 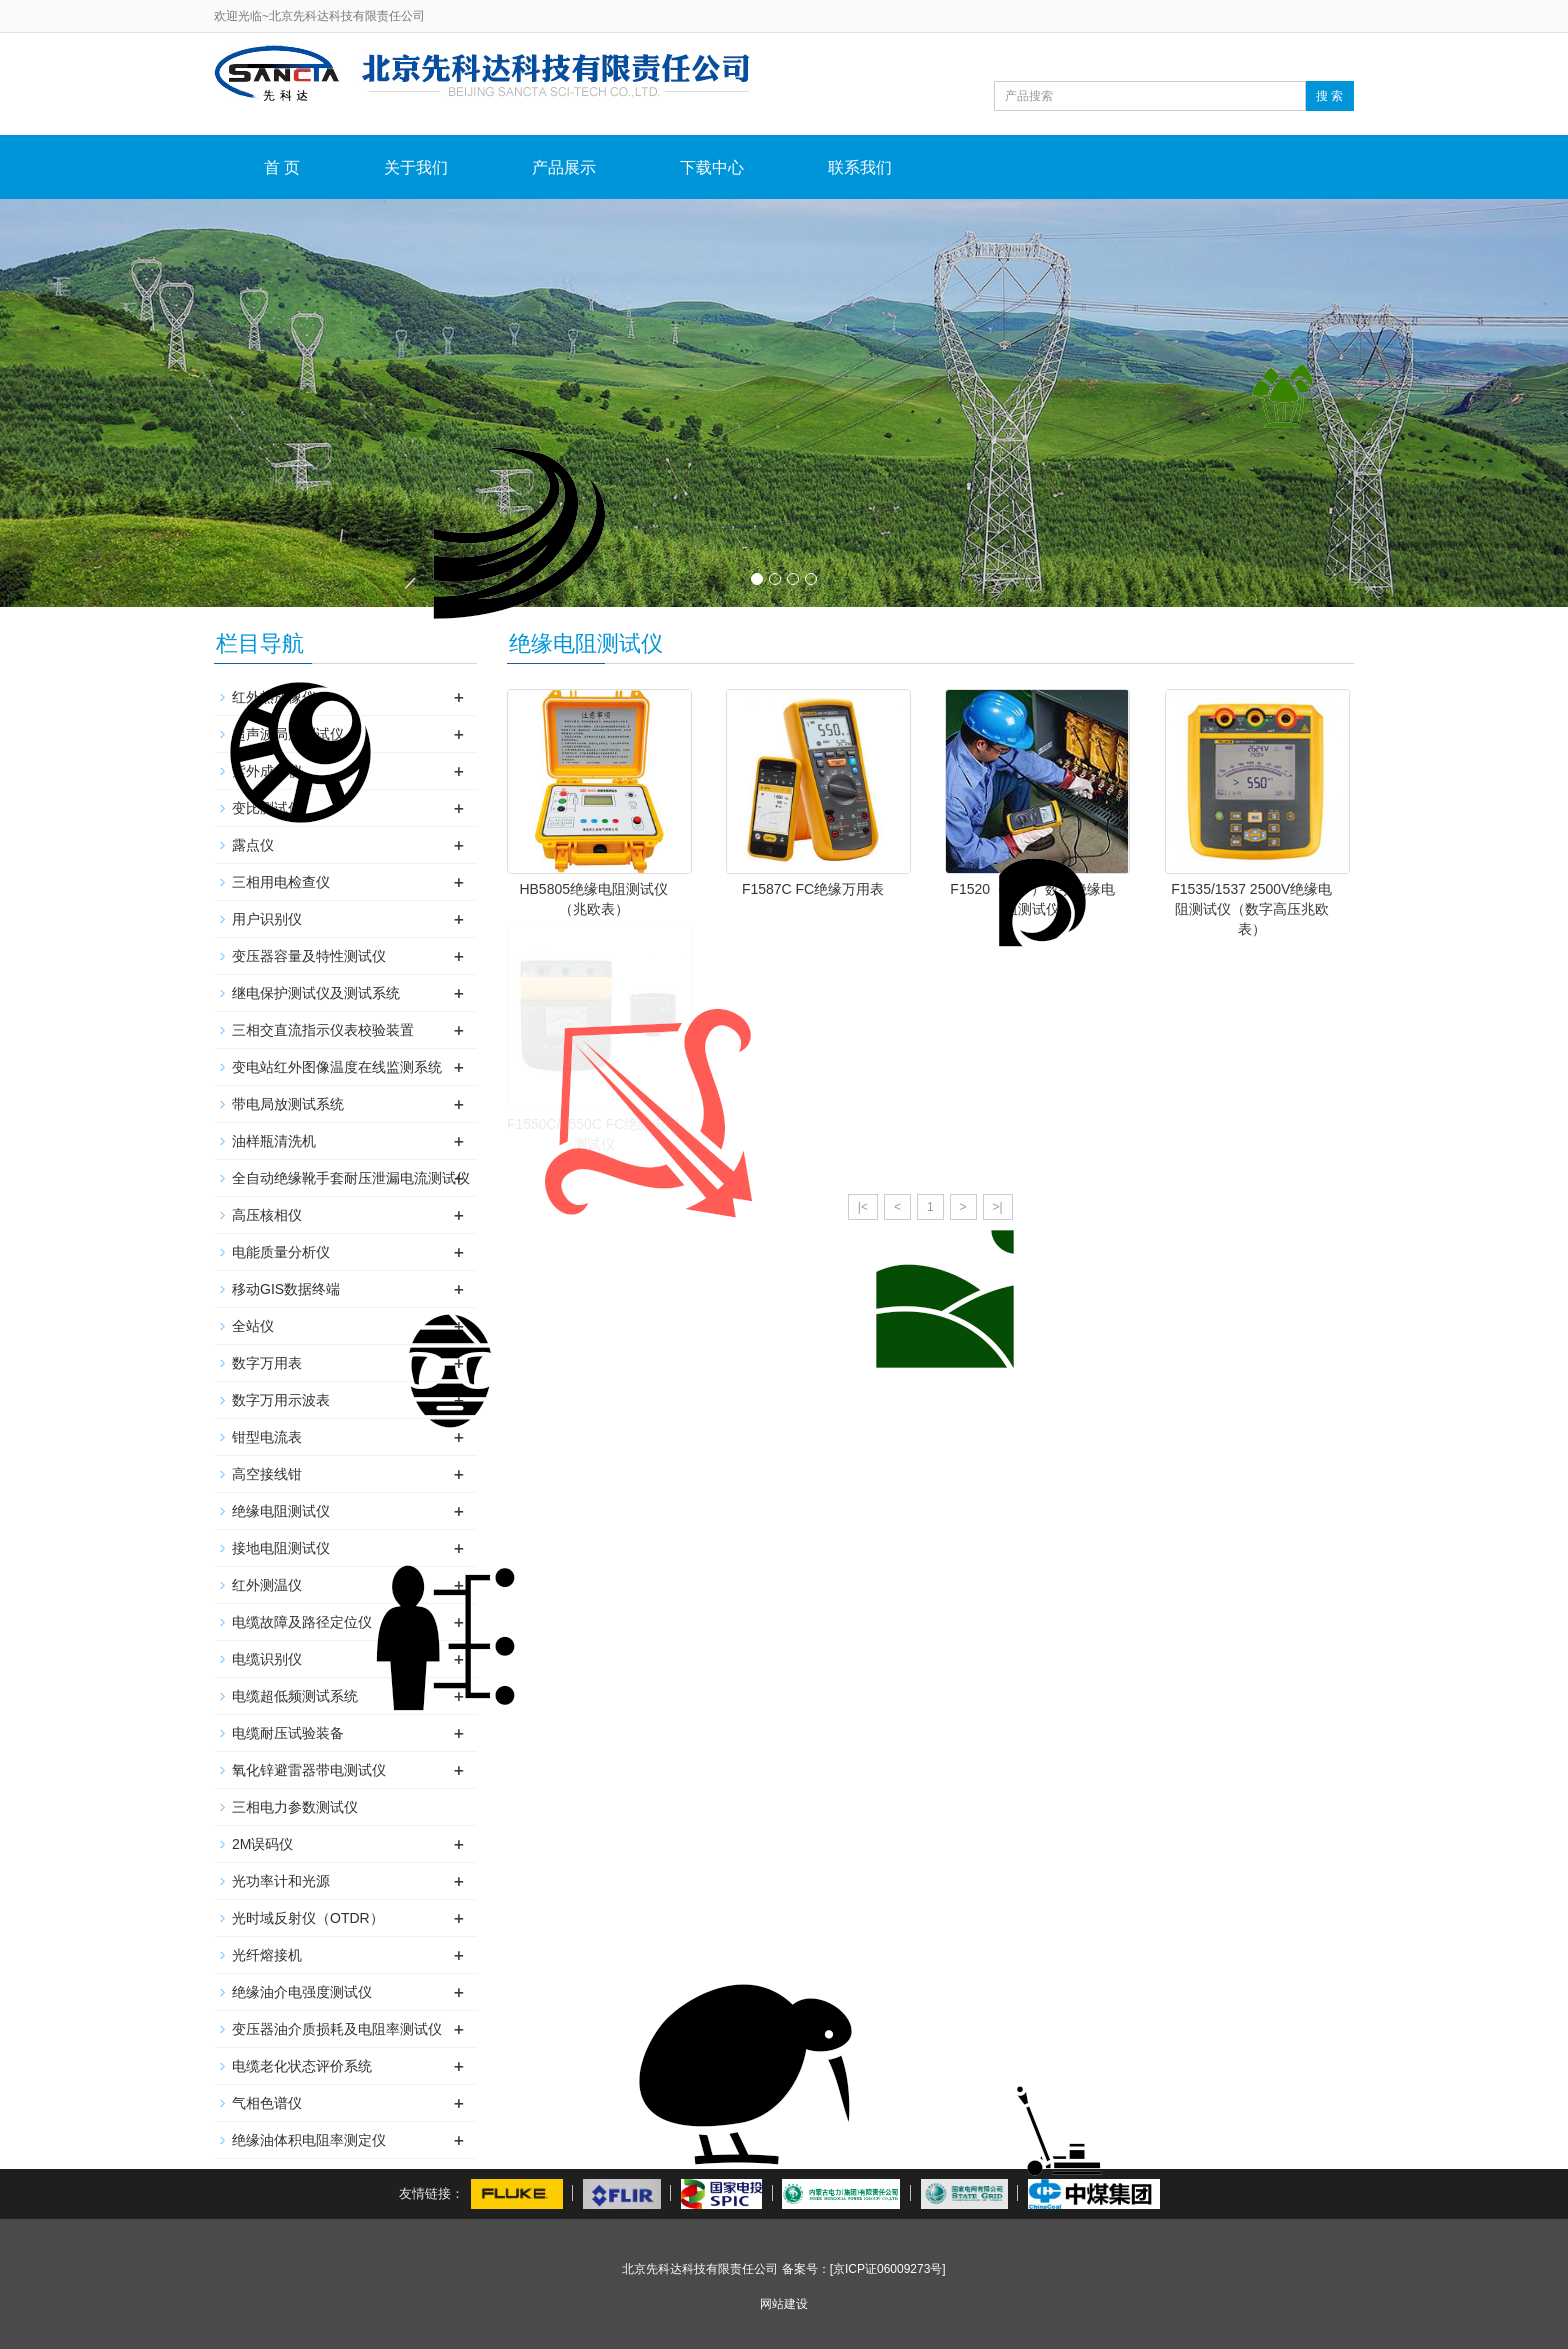 What do you see at coordinates (945, 1299) in the screenshot?
I see `view terrain or landscape mode` at bounding box center [945, 1299].